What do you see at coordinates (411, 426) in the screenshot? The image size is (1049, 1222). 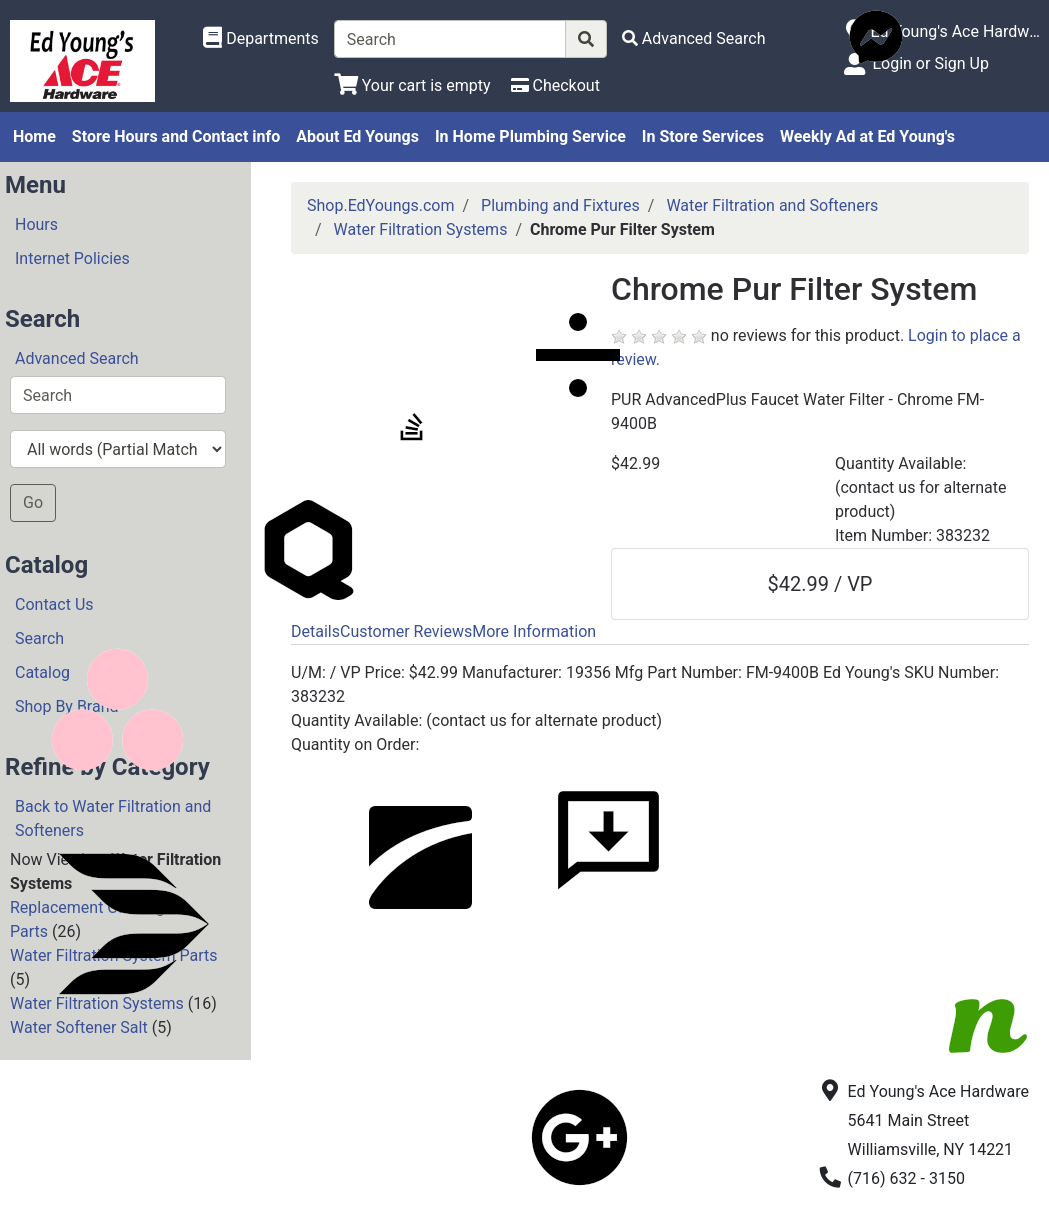 I see `visit stack overflow website` at bounding box center [411, 426].